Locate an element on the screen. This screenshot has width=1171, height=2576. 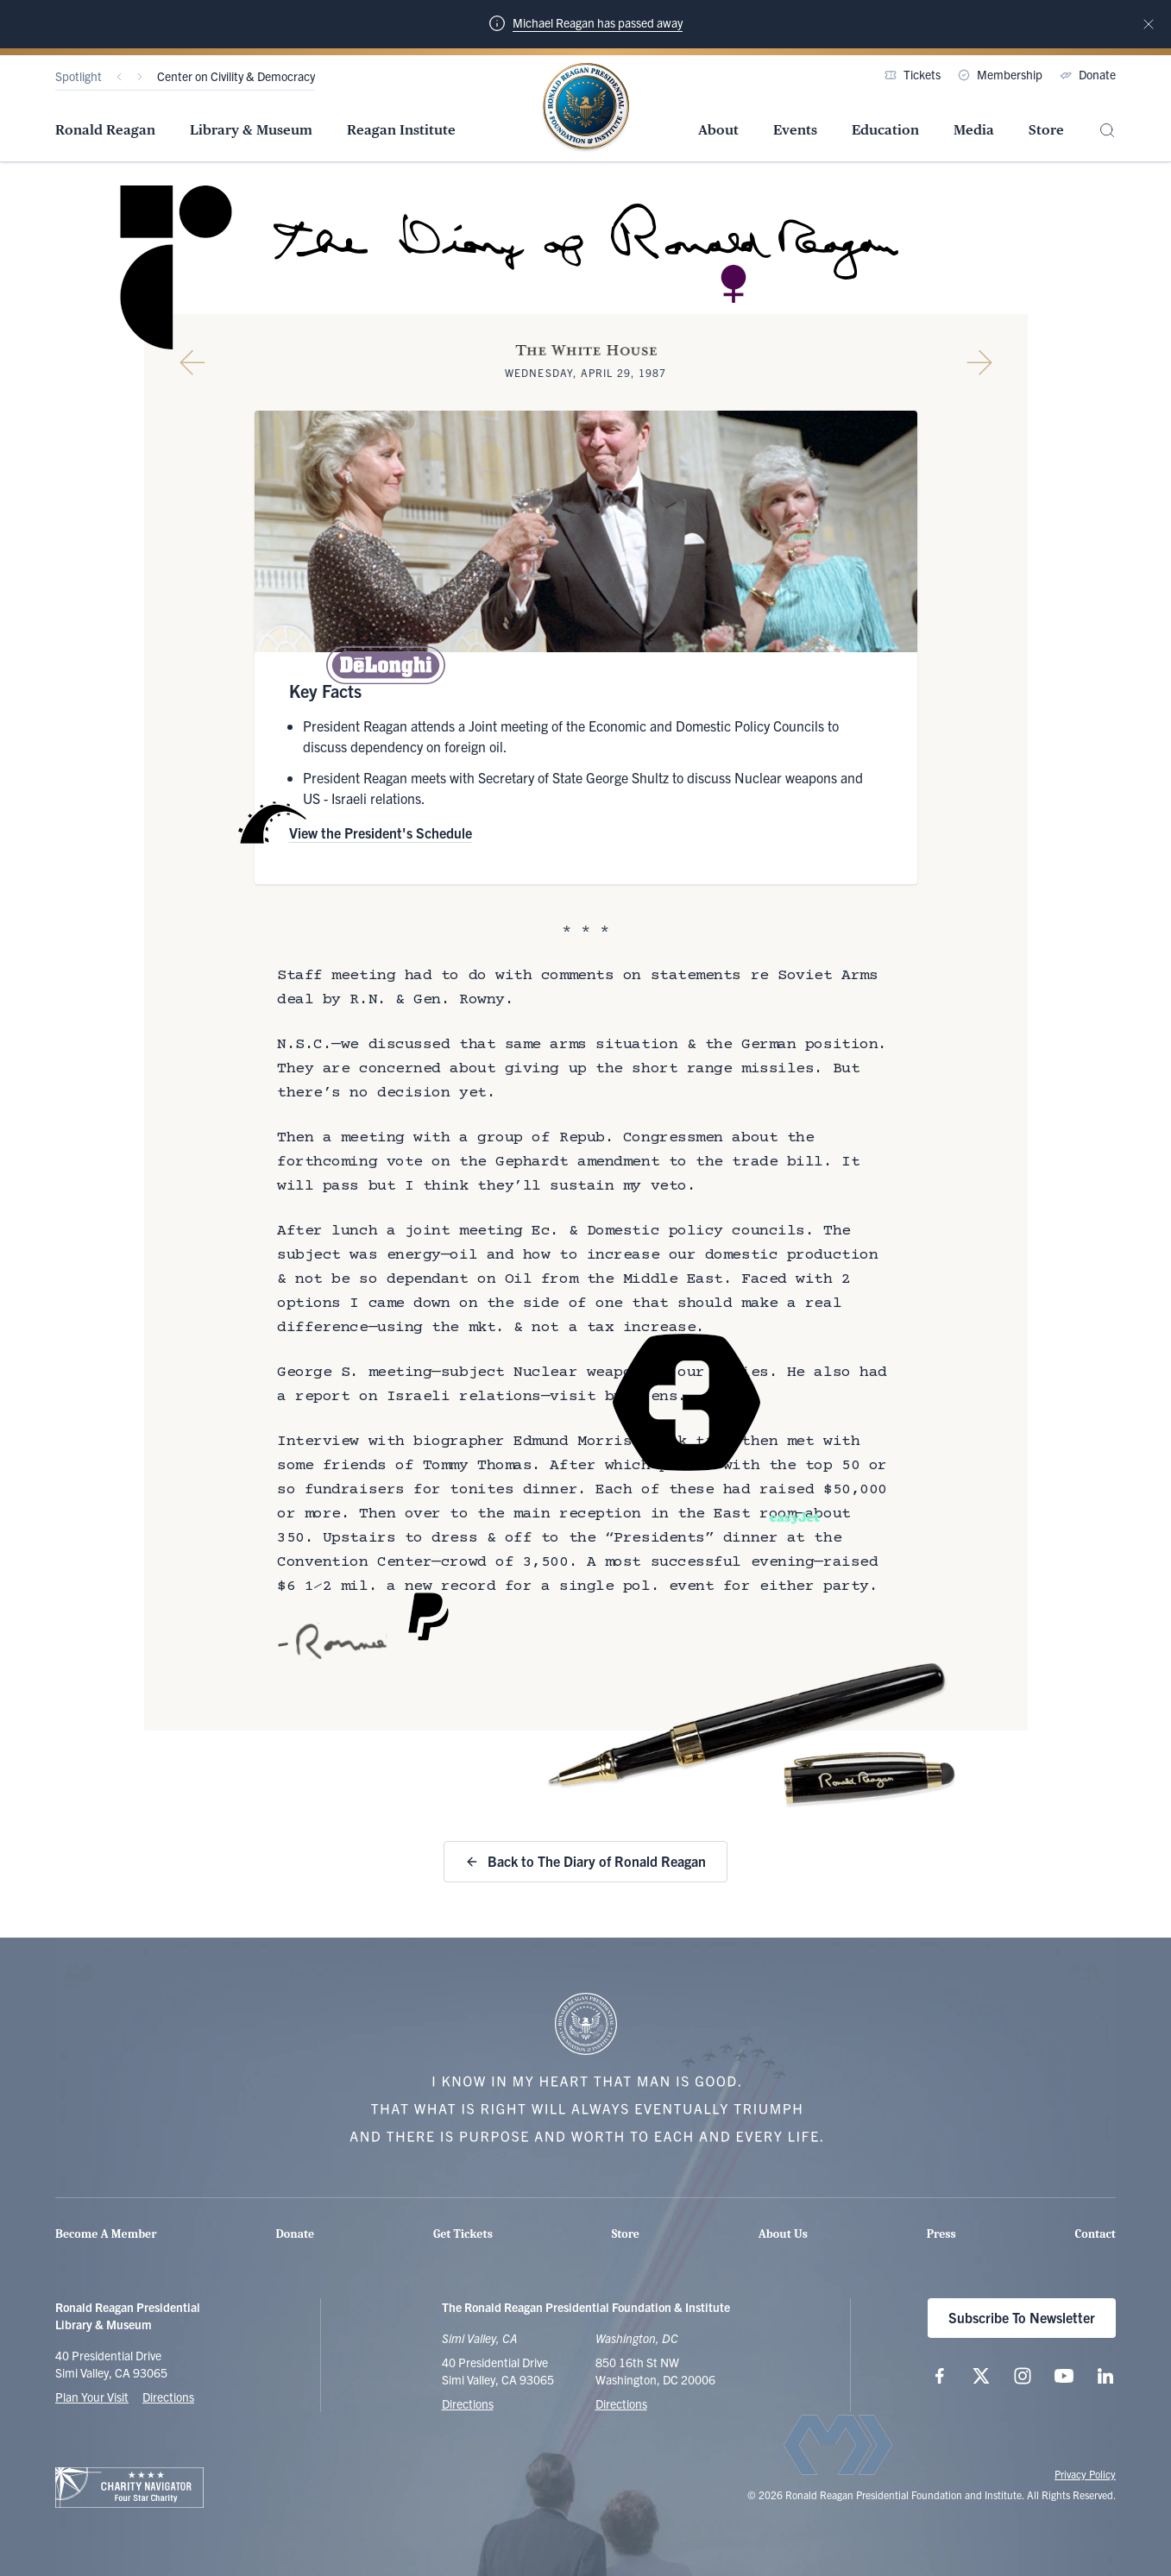
ruby on rails framework logo is located at coordinates (272, 822).